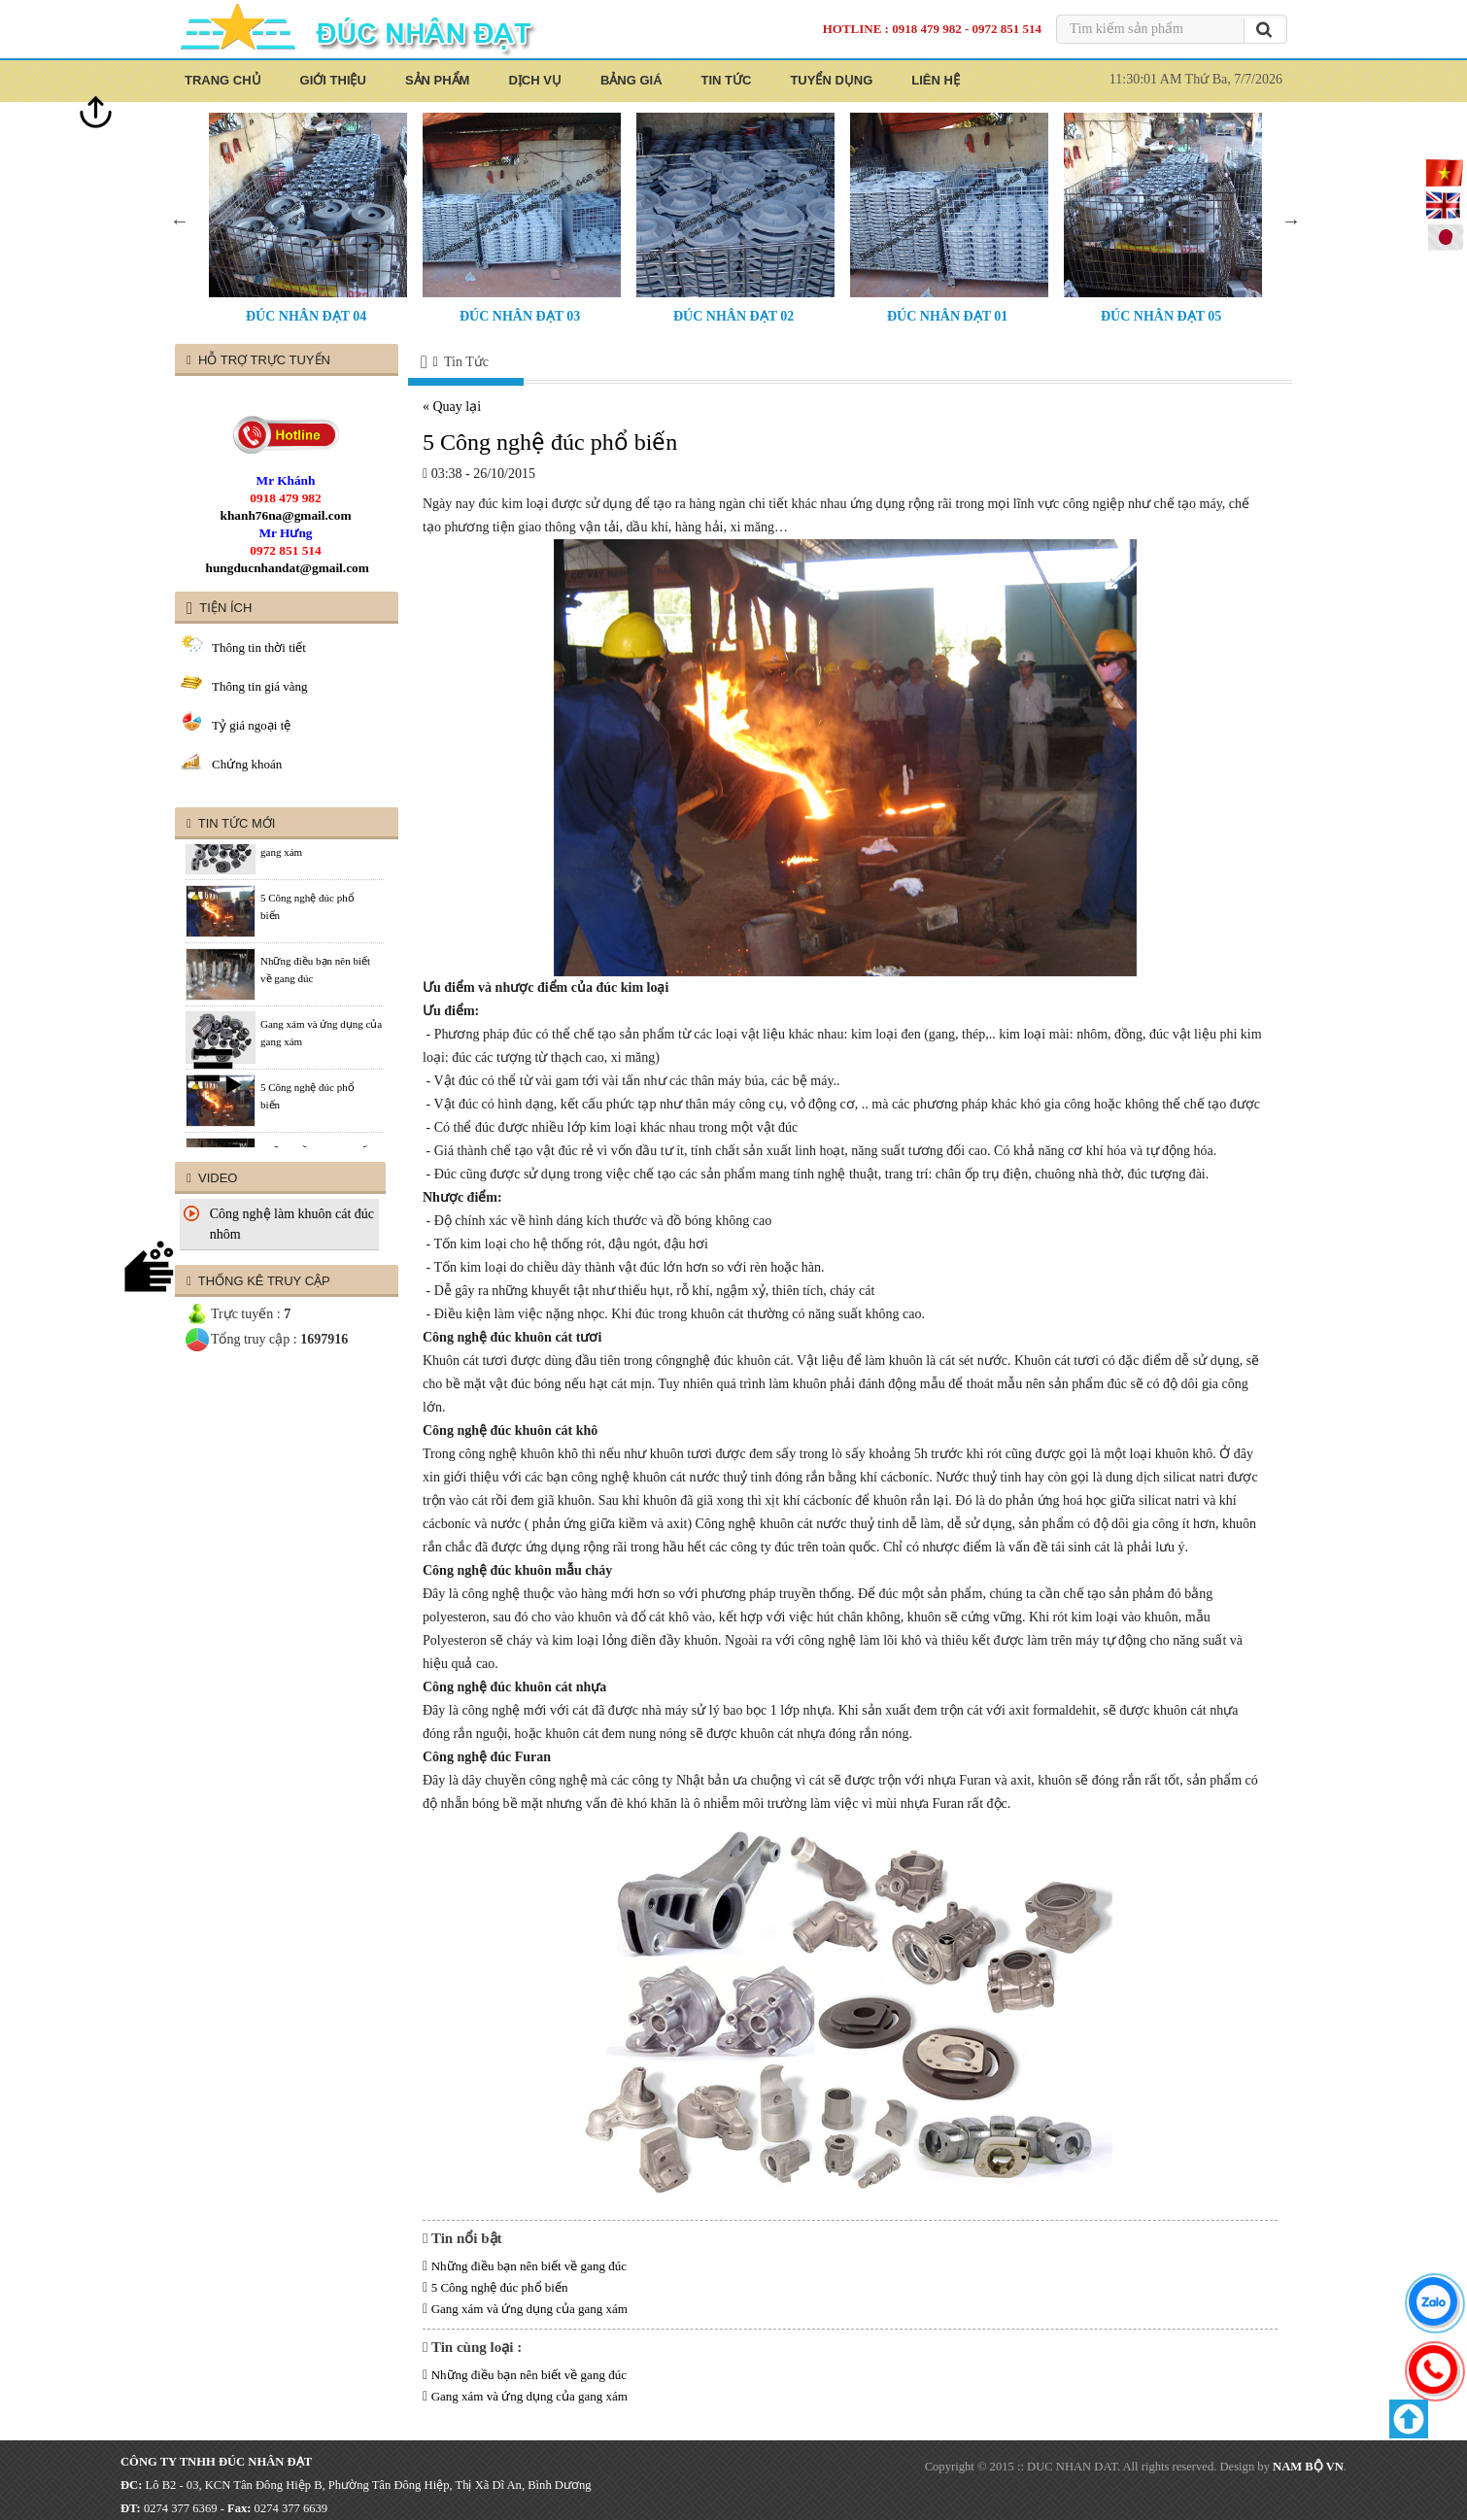  Describe the element at coordinates (150, 1266) in the screenshot. I see `indicates handwashing or hygiene facilities nearby` at that location.